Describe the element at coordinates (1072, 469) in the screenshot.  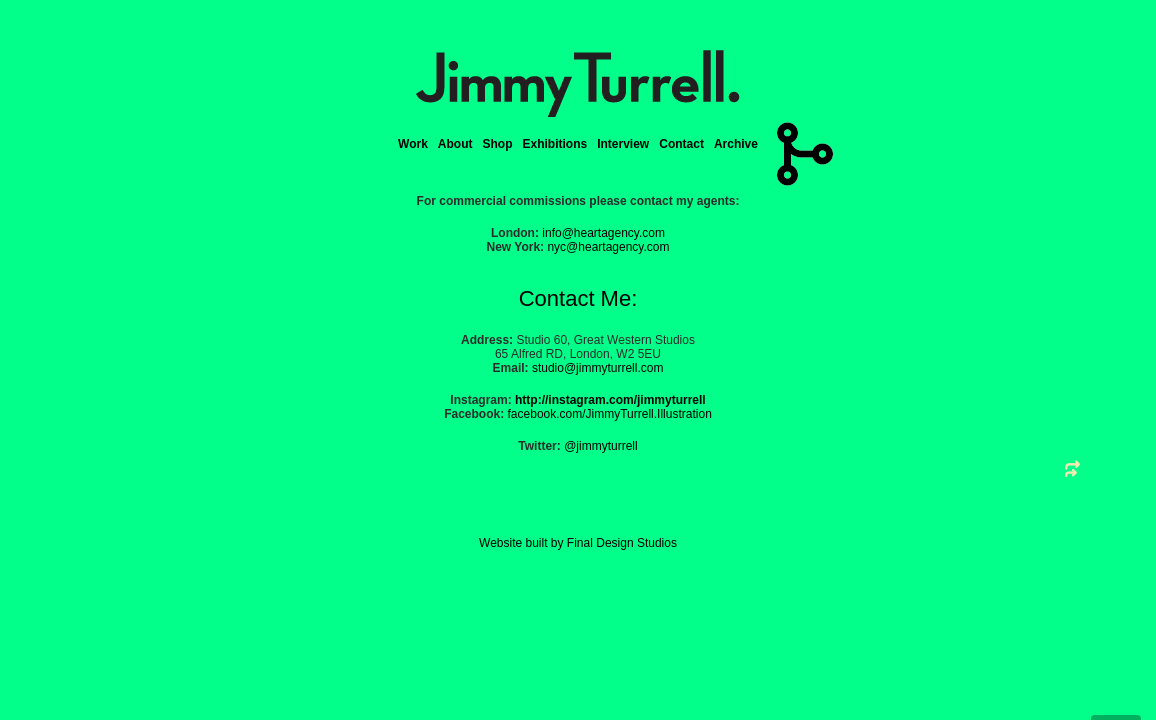
I see `redirect or forward multiple items` at that location.